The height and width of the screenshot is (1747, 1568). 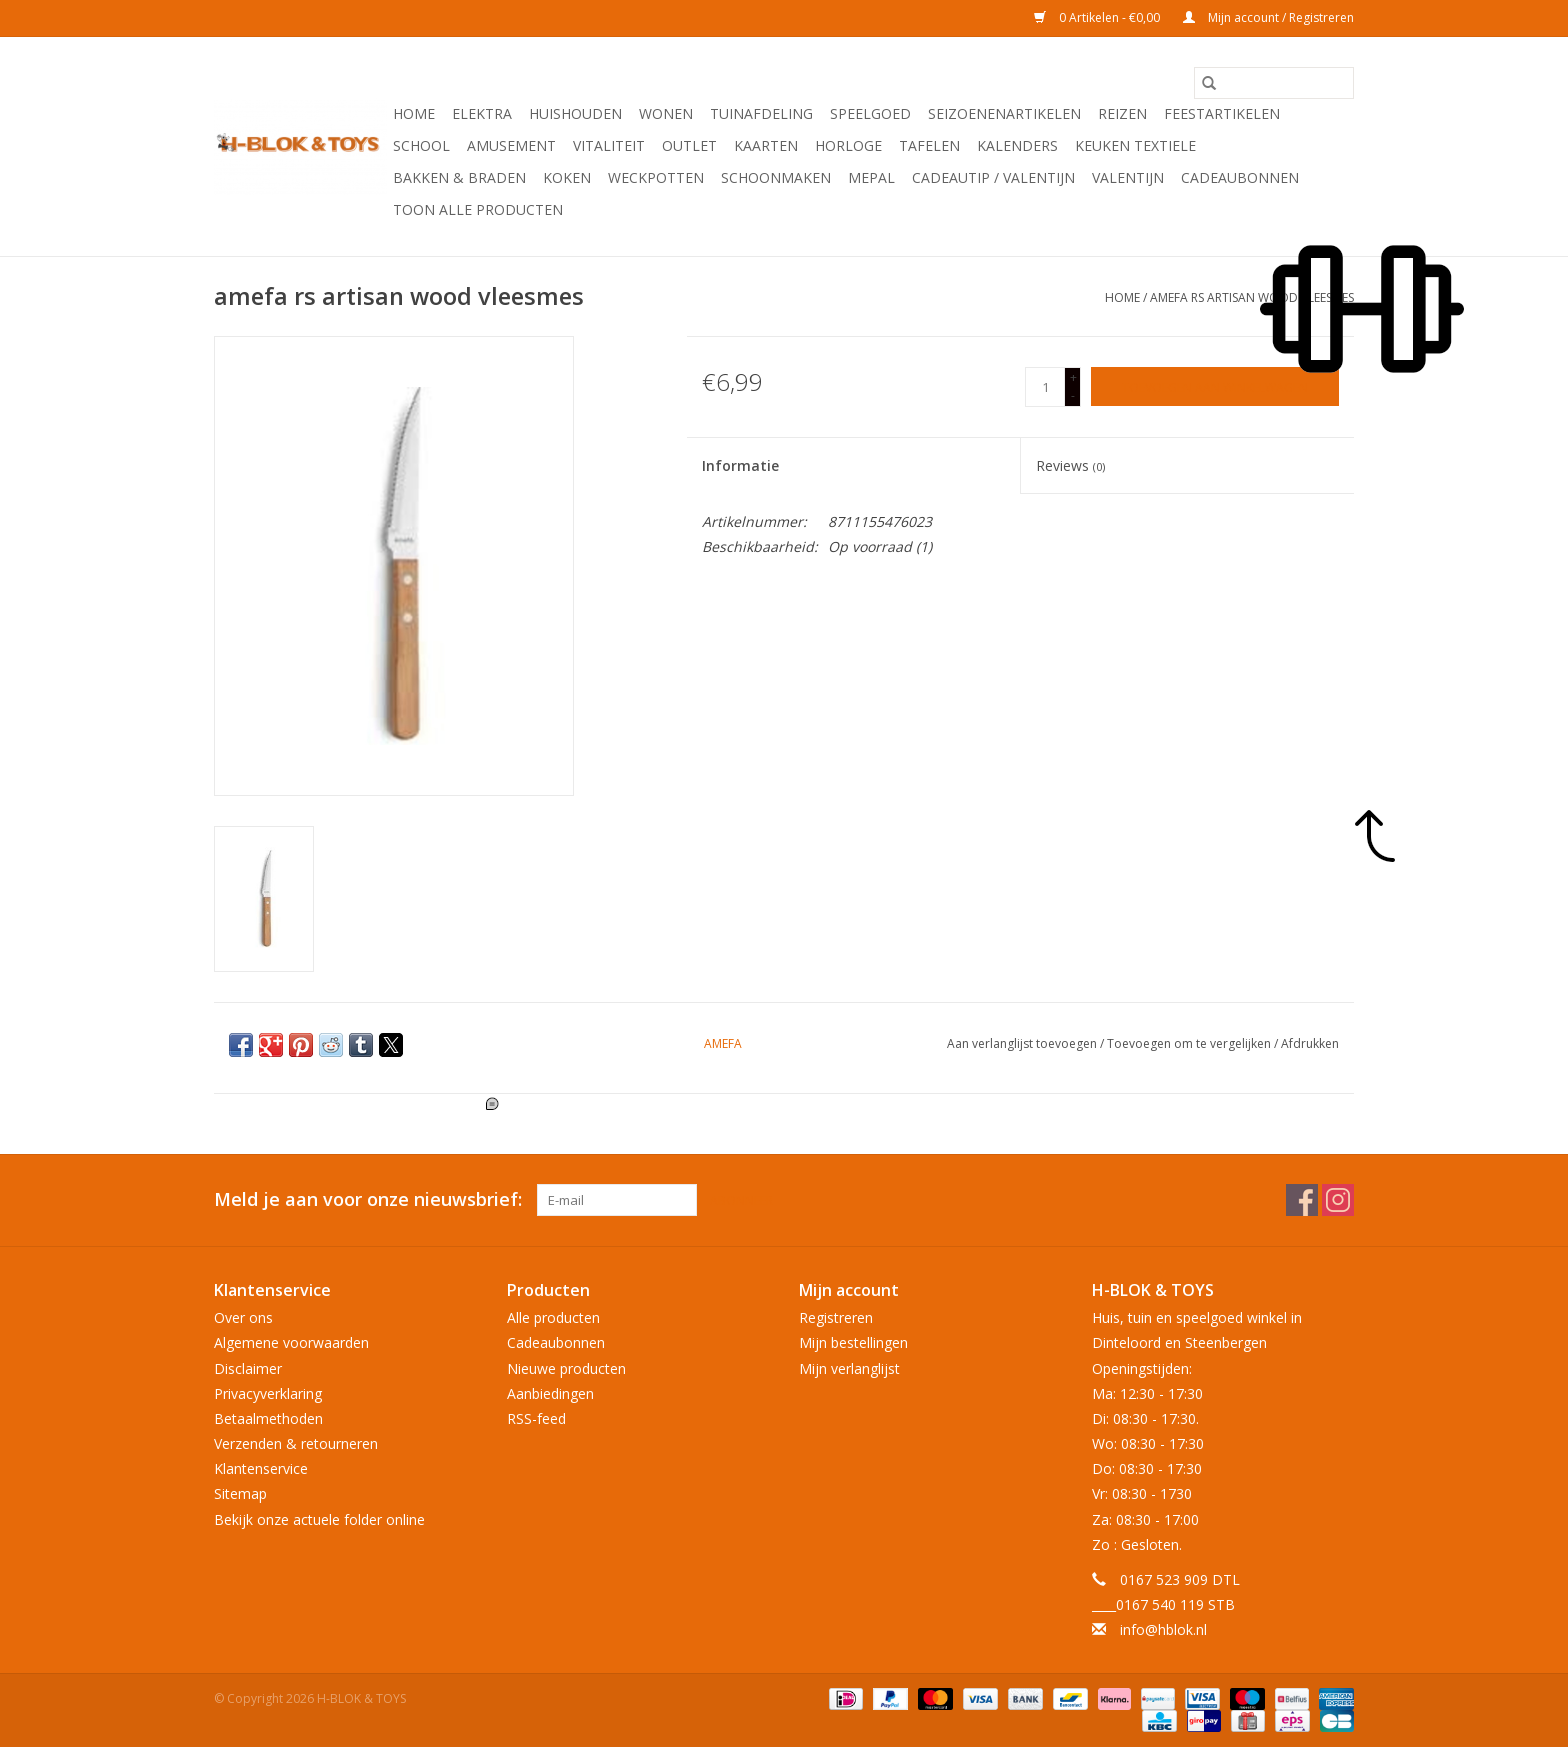 What do you see at coordinates (1362, 309) in the screenshot?
I see `access workout or fitness features` at bounding box center [1362, 309].